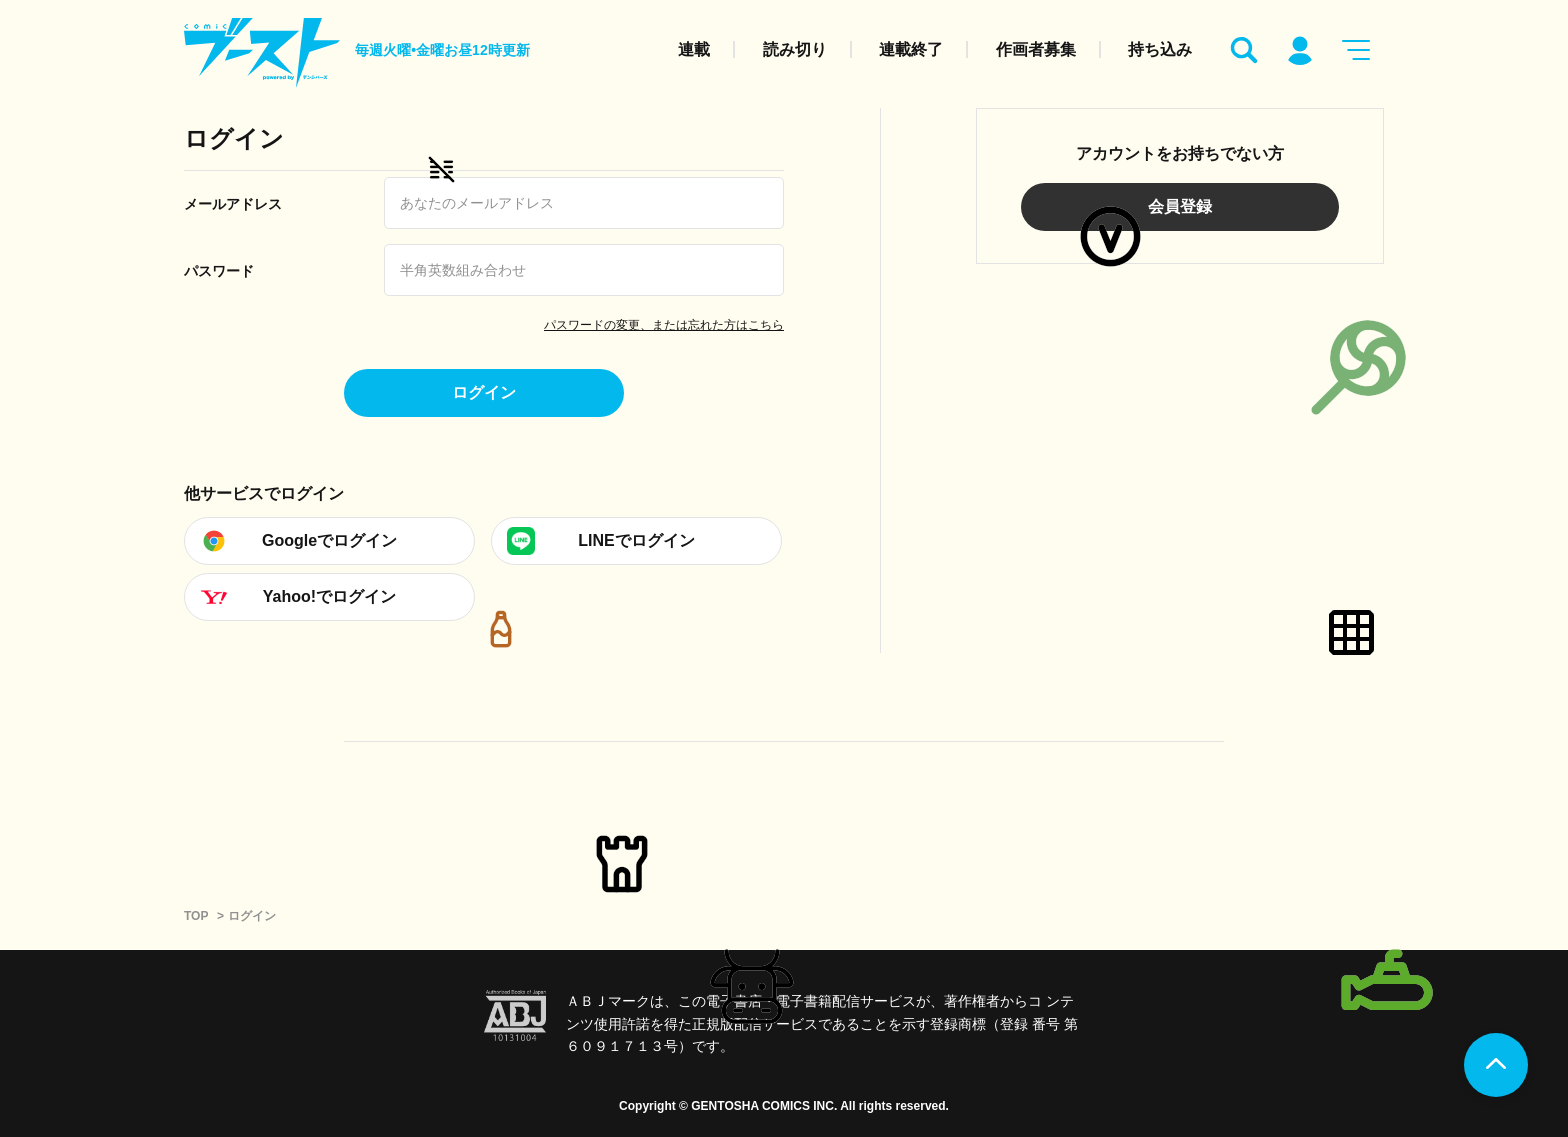 The image size is (1568, 1137). I want to click on access castle or fortress-themed game, so click(622, 864).